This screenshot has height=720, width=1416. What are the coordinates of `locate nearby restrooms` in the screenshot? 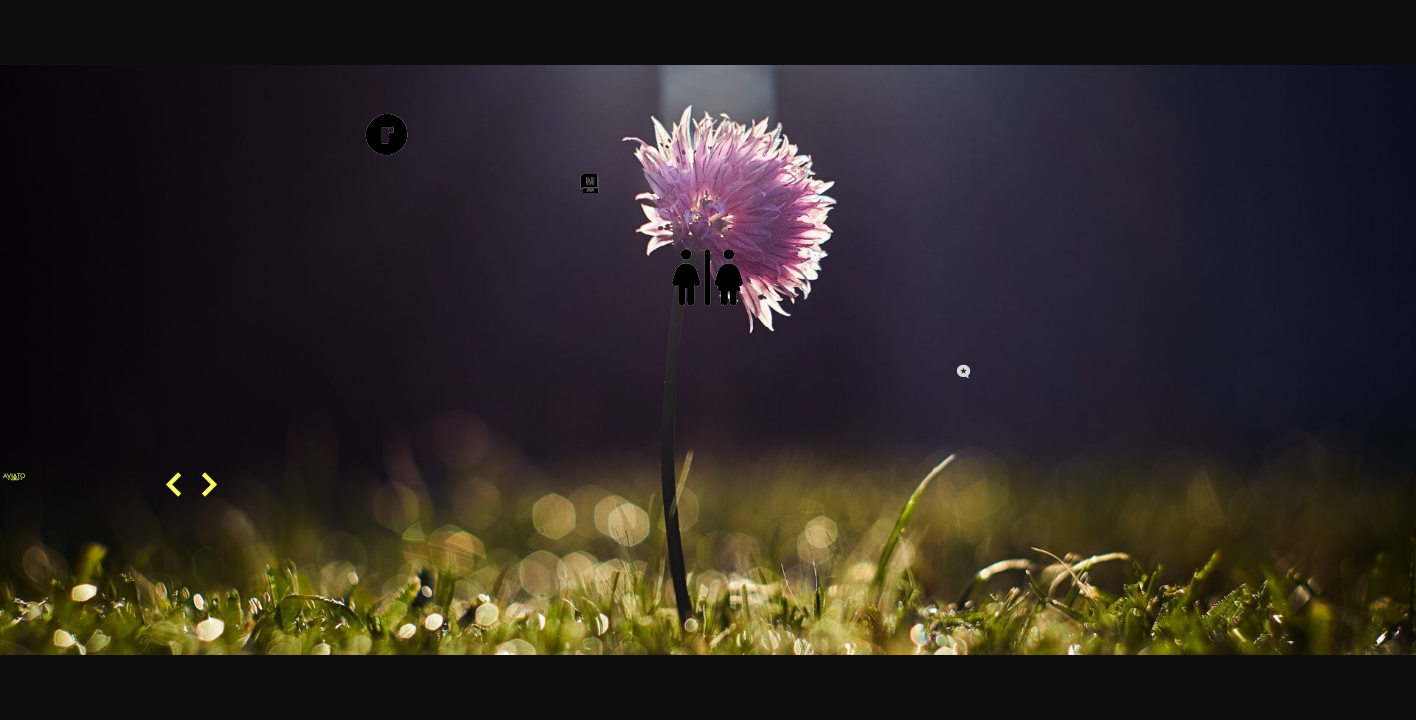 It's located at (707, 277).